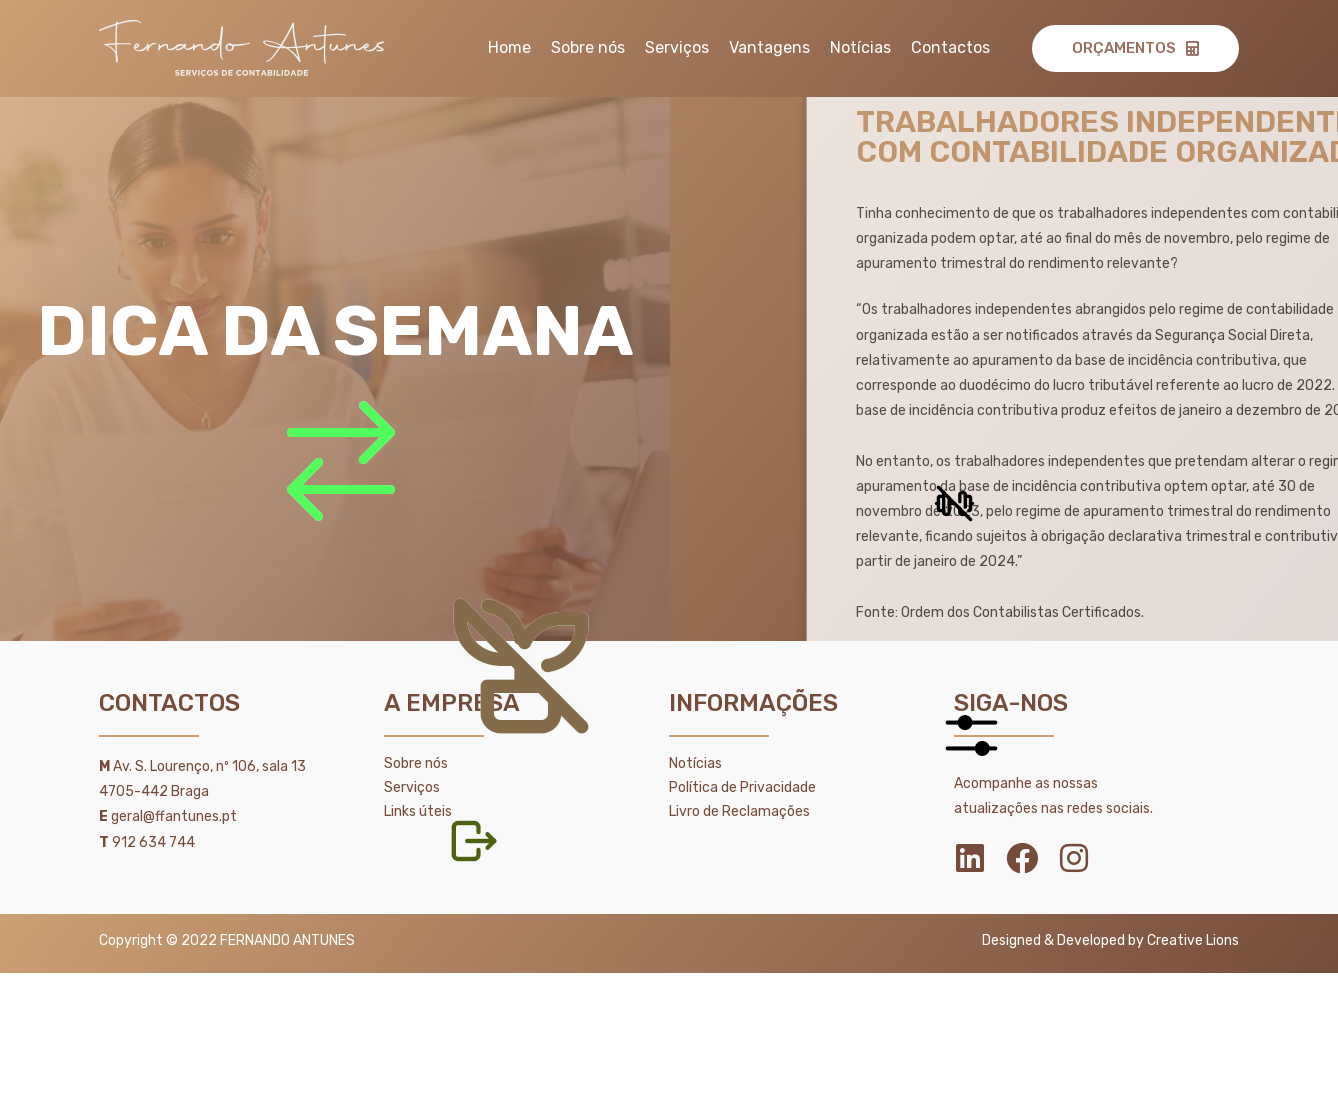 The width and height of the screenshot is (1338, 1097). I want to click on disable plant care reminders, so click(521, 666).